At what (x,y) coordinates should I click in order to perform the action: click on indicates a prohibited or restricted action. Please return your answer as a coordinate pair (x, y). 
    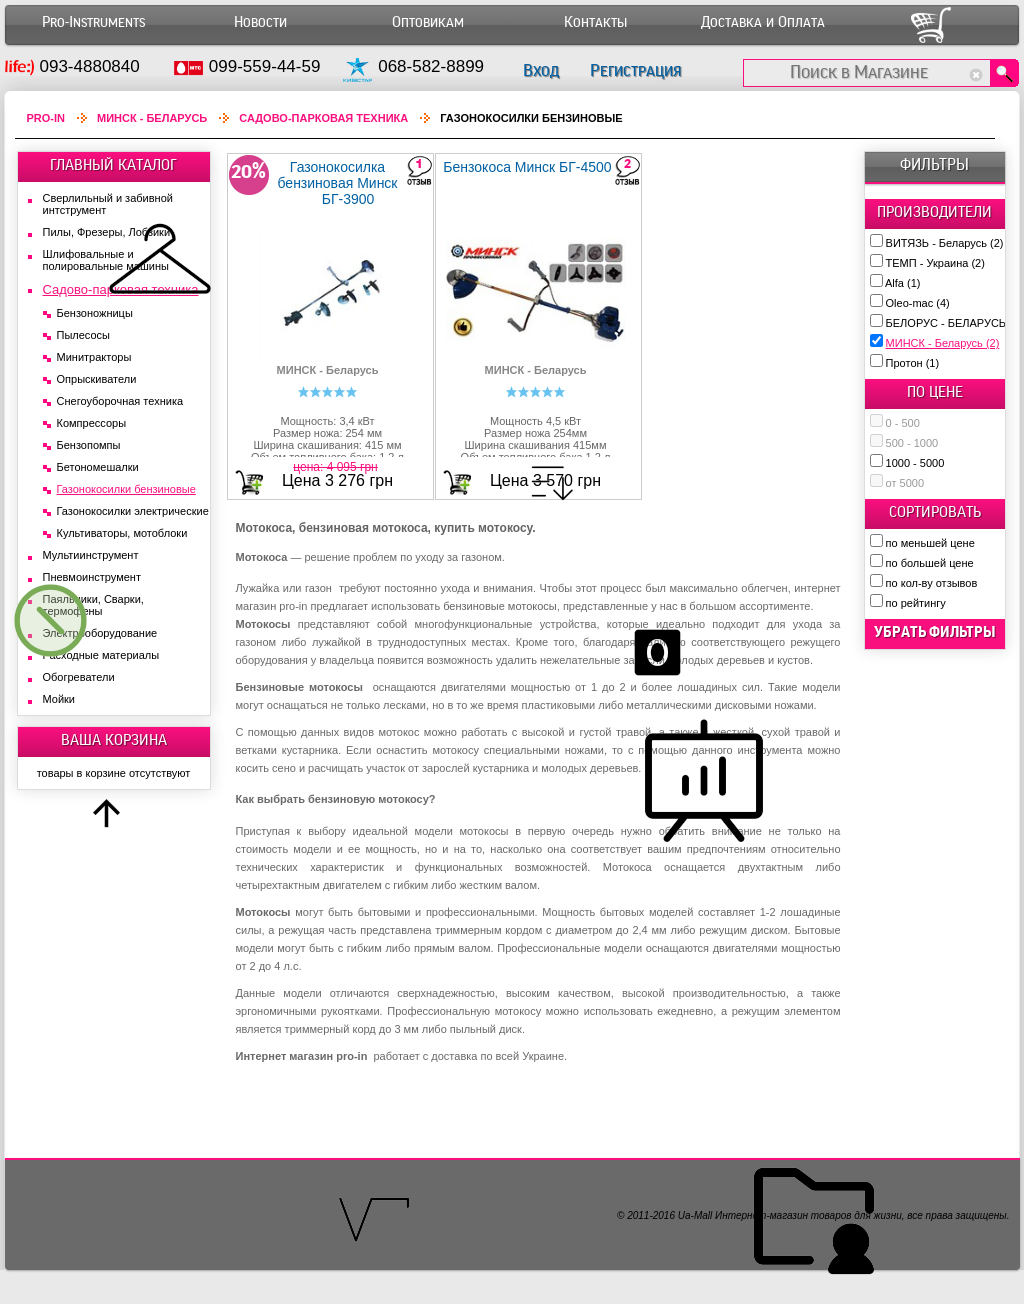
    Looking at the image, I should click on (50, 620).